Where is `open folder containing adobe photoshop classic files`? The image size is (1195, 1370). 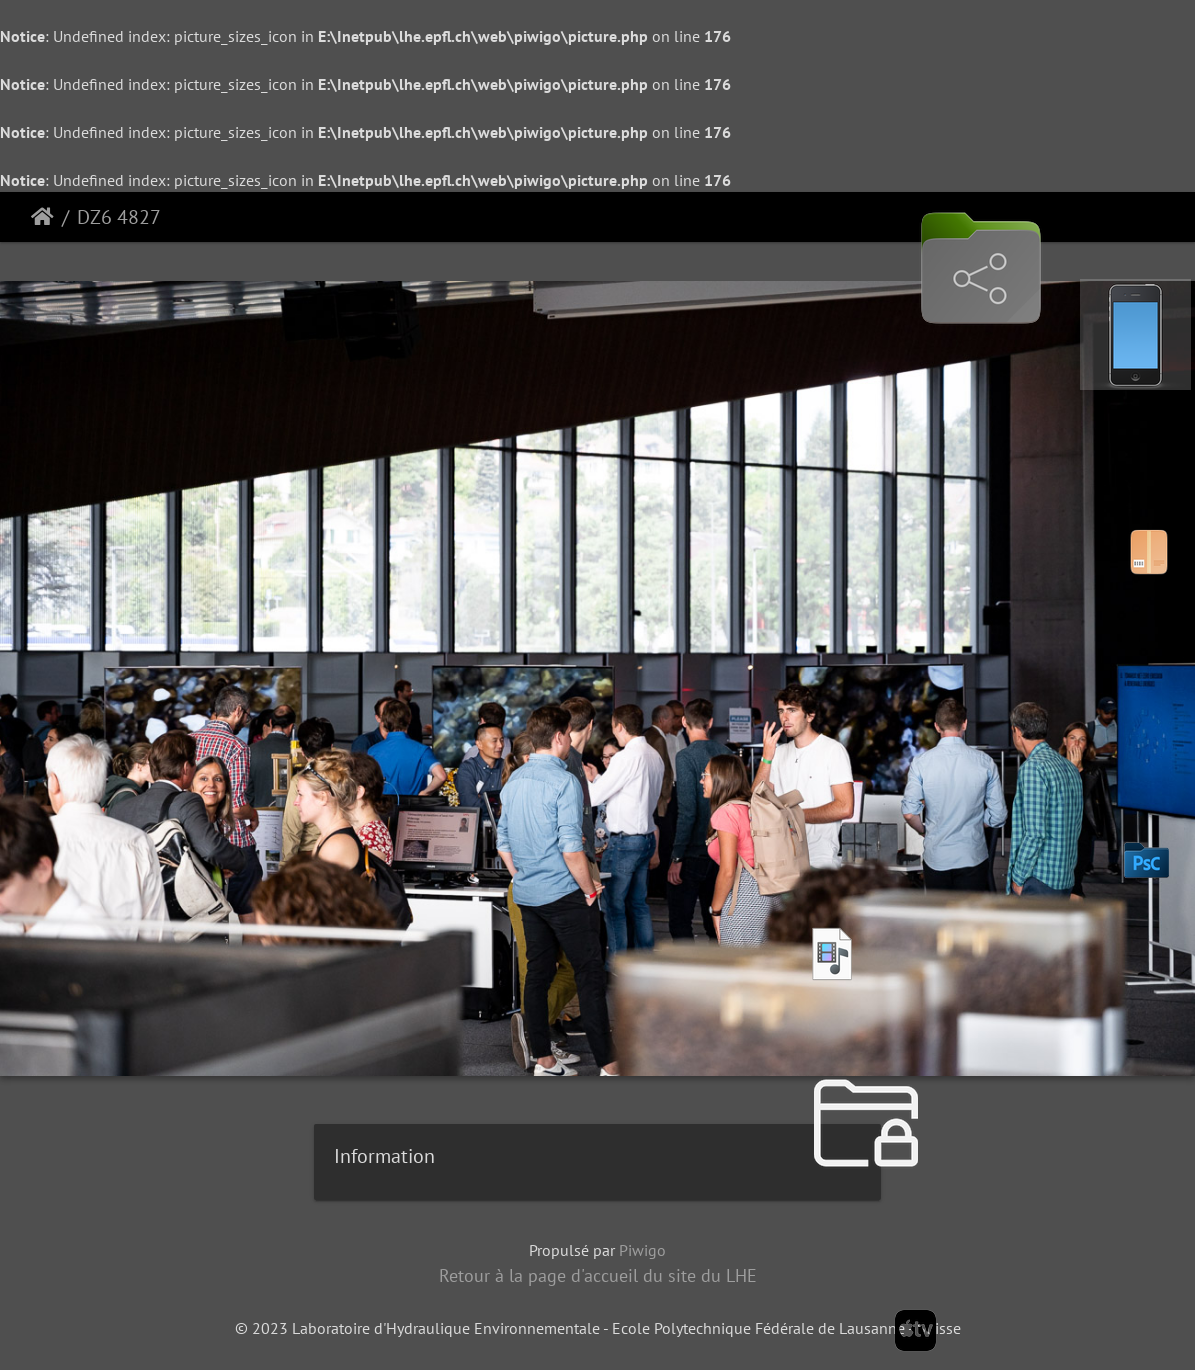
open folder containing adobe photoshop classic files is located at coordinates (1146, 861).